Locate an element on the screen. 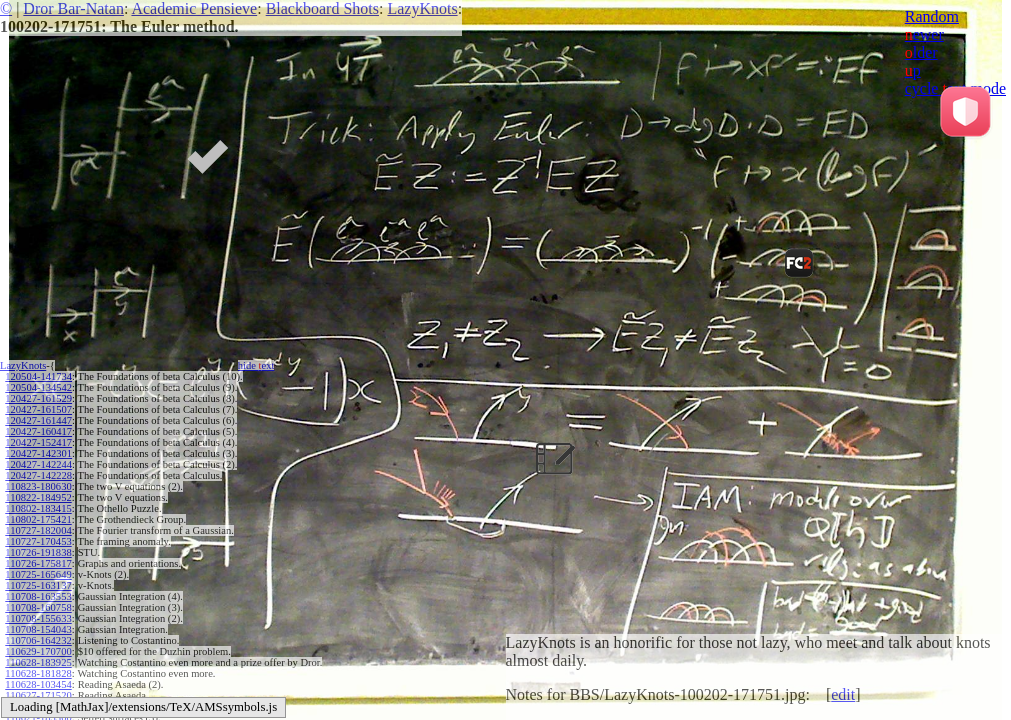  open firewall and security preferences is located at coordinates (965, 112).